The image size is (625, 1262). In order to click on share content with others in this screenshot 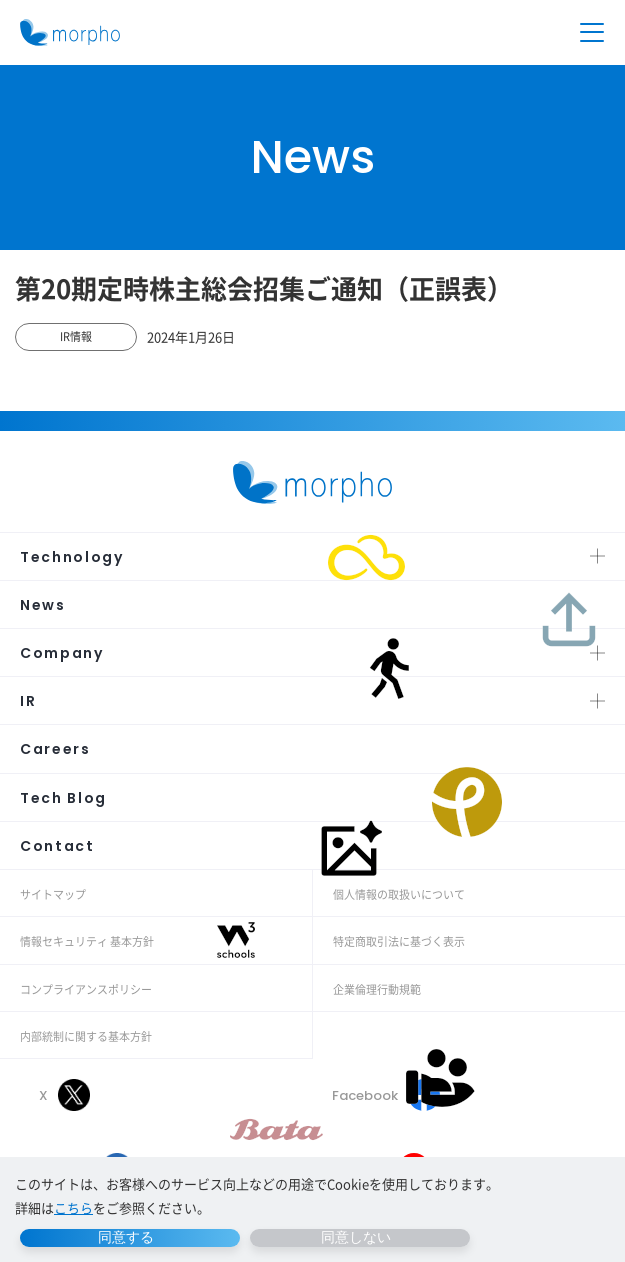, I will do `click(569, 620)`.